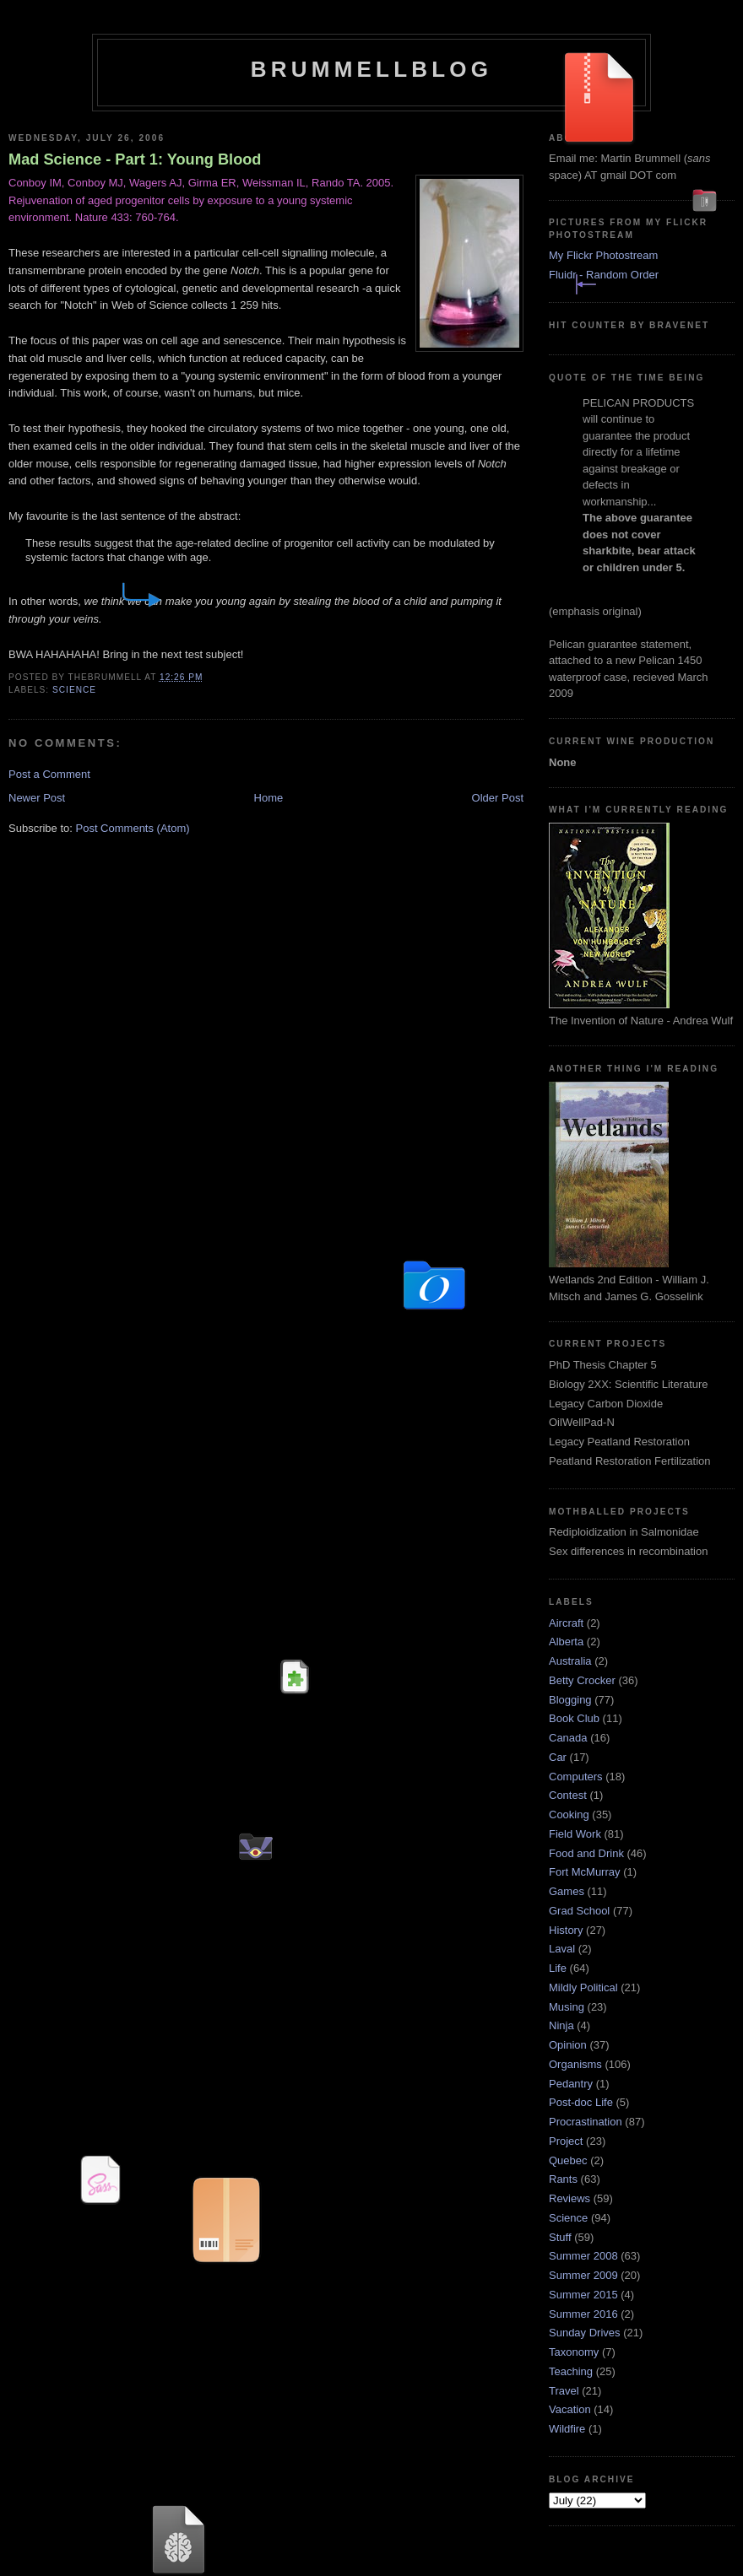  What do you see at coordinates (142, 591) in the screenshot?
I see `forward an email to another recipient` at bounding box center [142, 591].